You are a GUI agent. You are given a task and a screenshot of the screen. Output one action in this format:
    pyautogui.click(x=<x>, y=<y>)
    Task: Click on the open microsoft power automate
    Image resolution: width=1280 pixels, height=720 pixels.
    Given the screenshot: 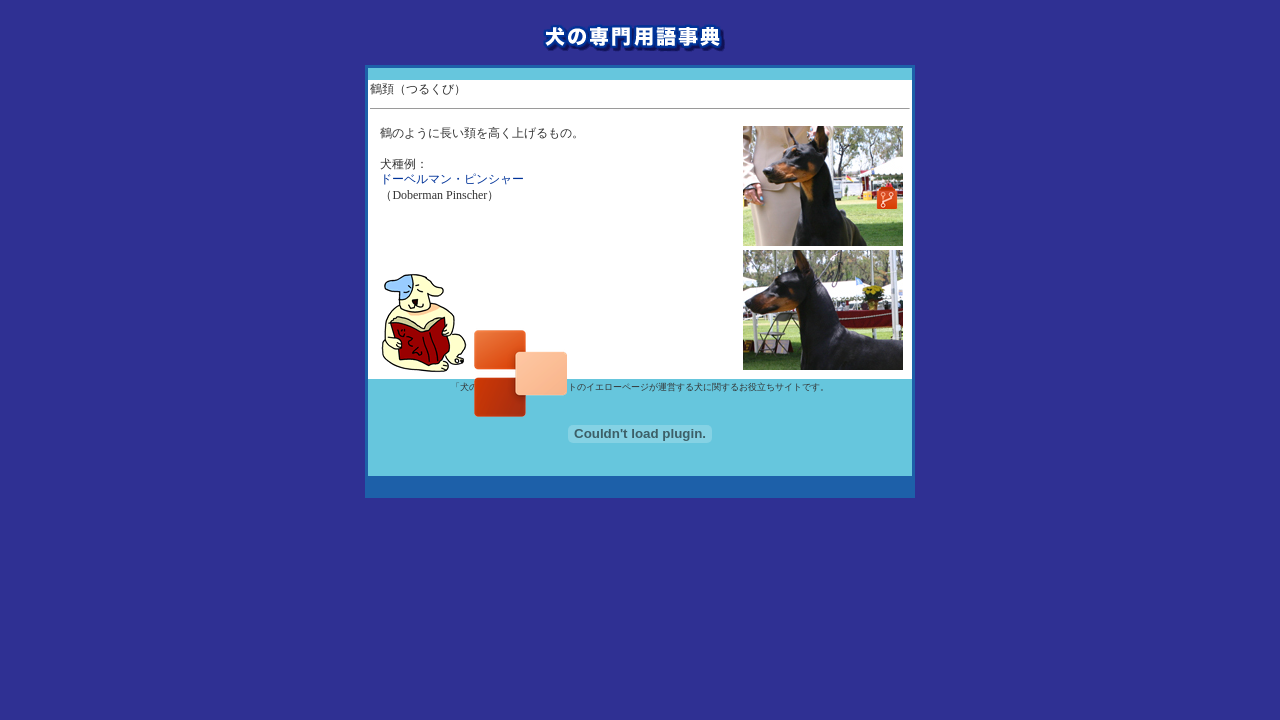 What is the action you would take?
    pyautogui.click(x=517, y=373)
    